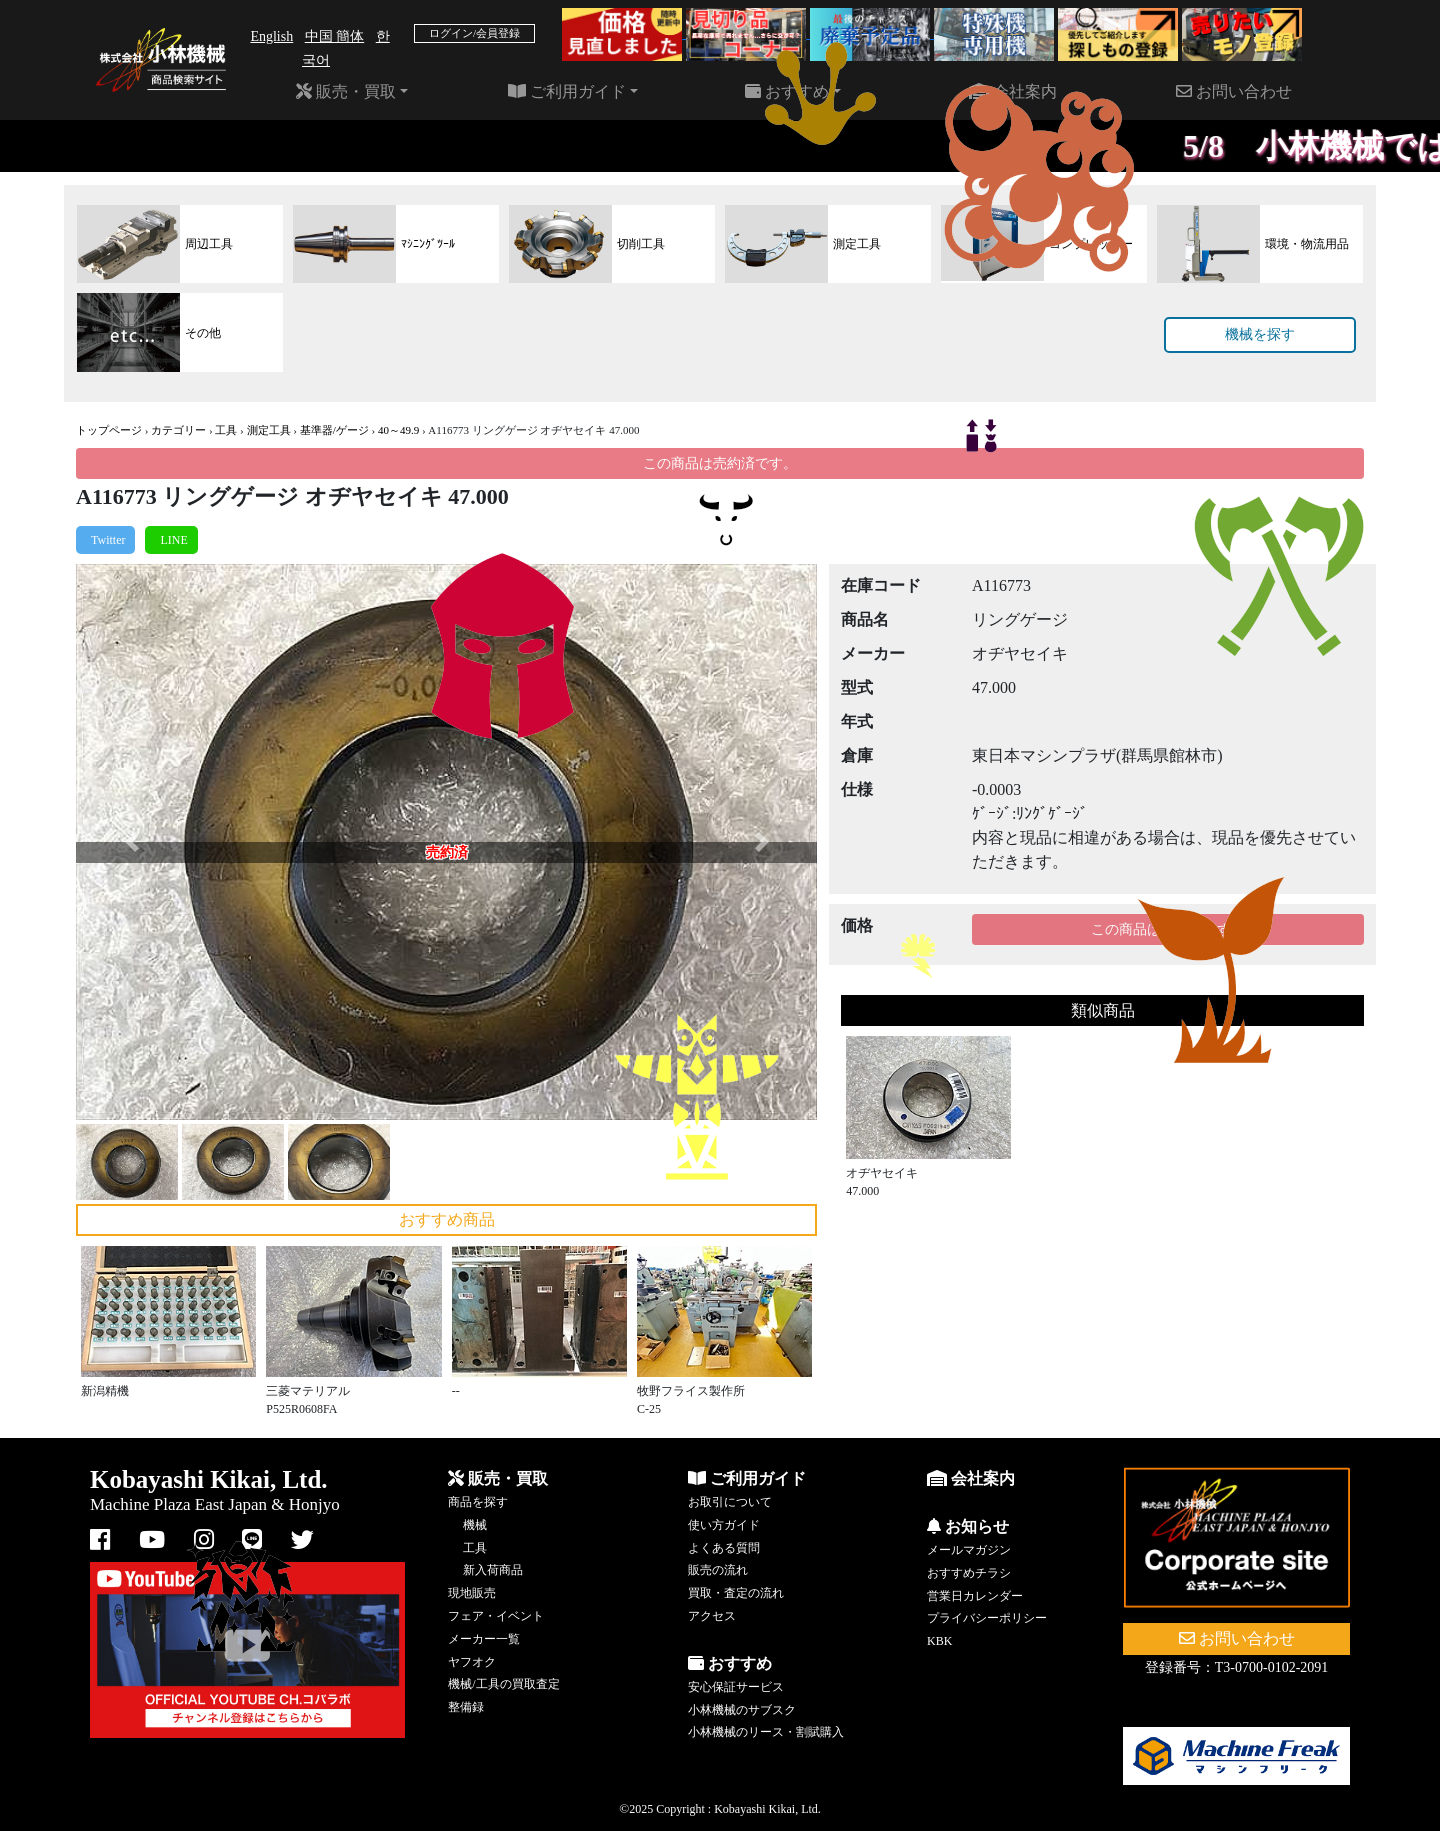 The height and width of the screenshot is (1831, 1440). What do you see at coordinates (918, 956) in the screenshot?
I see `start a brainstorming session` at bounding box center [918, 956].